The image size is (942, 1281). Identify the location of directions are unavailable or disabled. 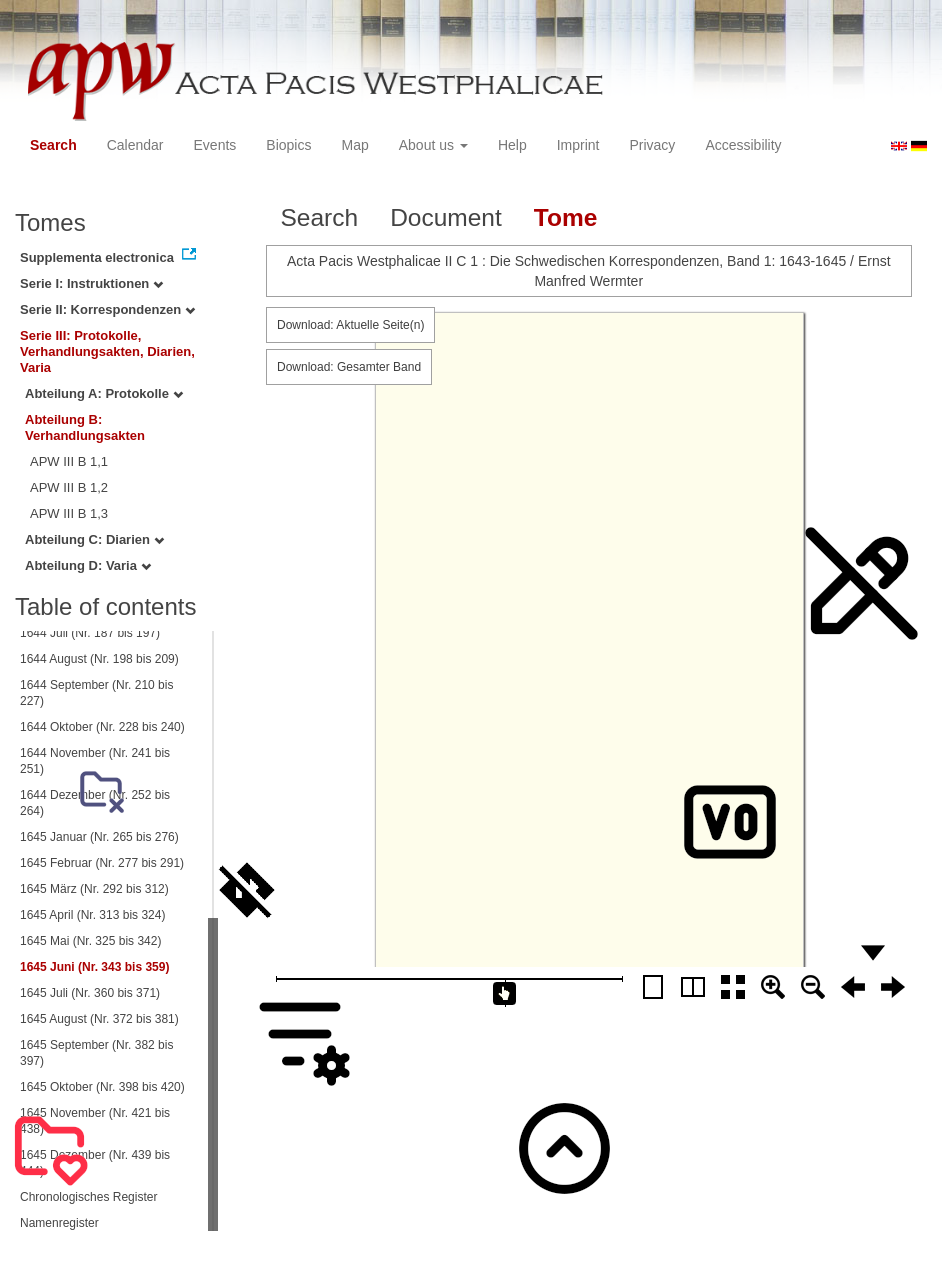
(247, 890).